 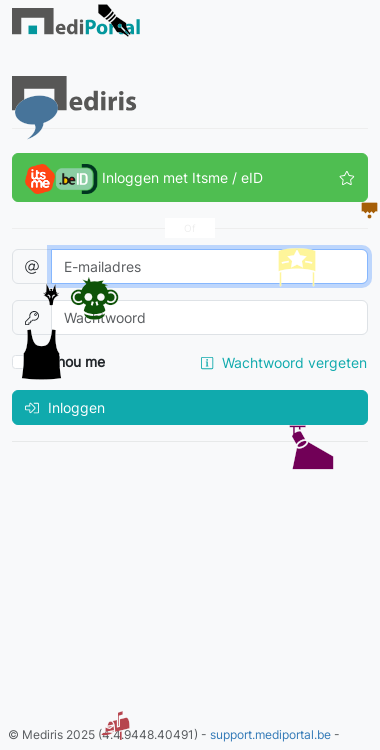 I want to click on adjust stage or spotlight settings, so click(x=311, y=447).